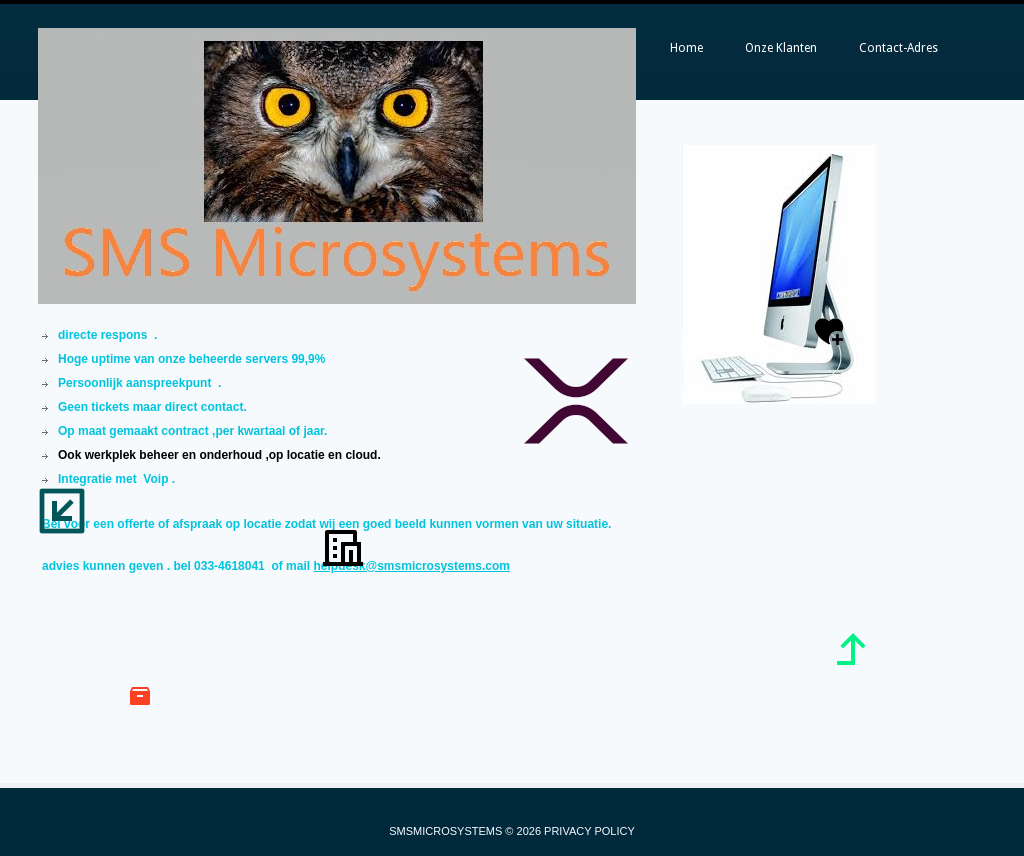 The image size is (1024, 856). I want to click on navigate to previous or lower-level content, so click(62, 511).